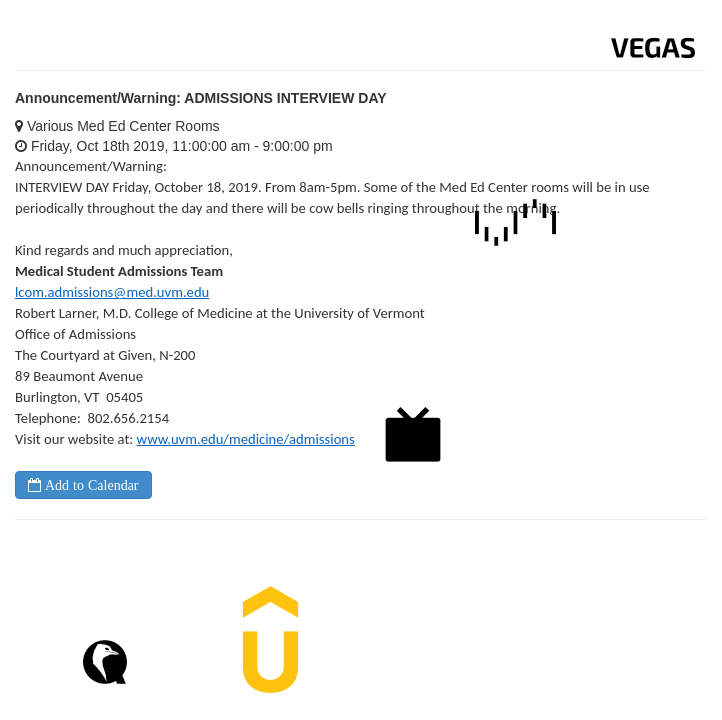 The height and width of the screenshot is (720, 722). Describe the element at coordinates (105, 662) in the screenshot. I see `QEMU virtualization software logo` at that location.